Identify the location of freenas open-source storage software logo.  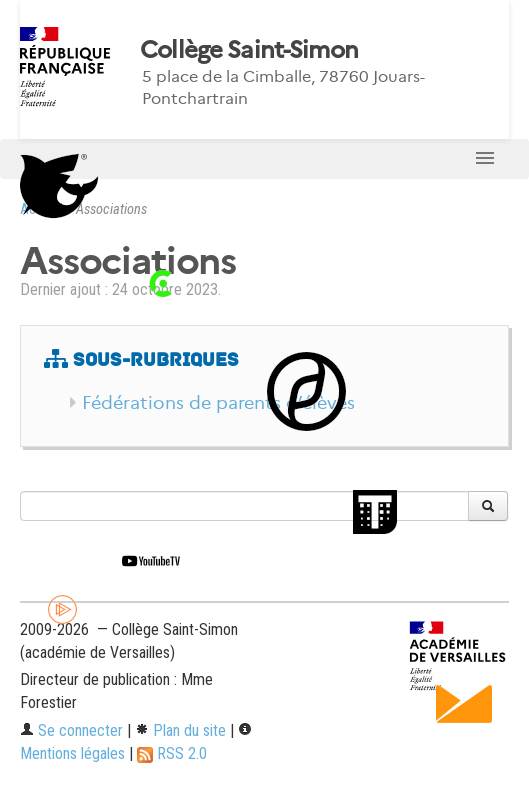
(59, 186).